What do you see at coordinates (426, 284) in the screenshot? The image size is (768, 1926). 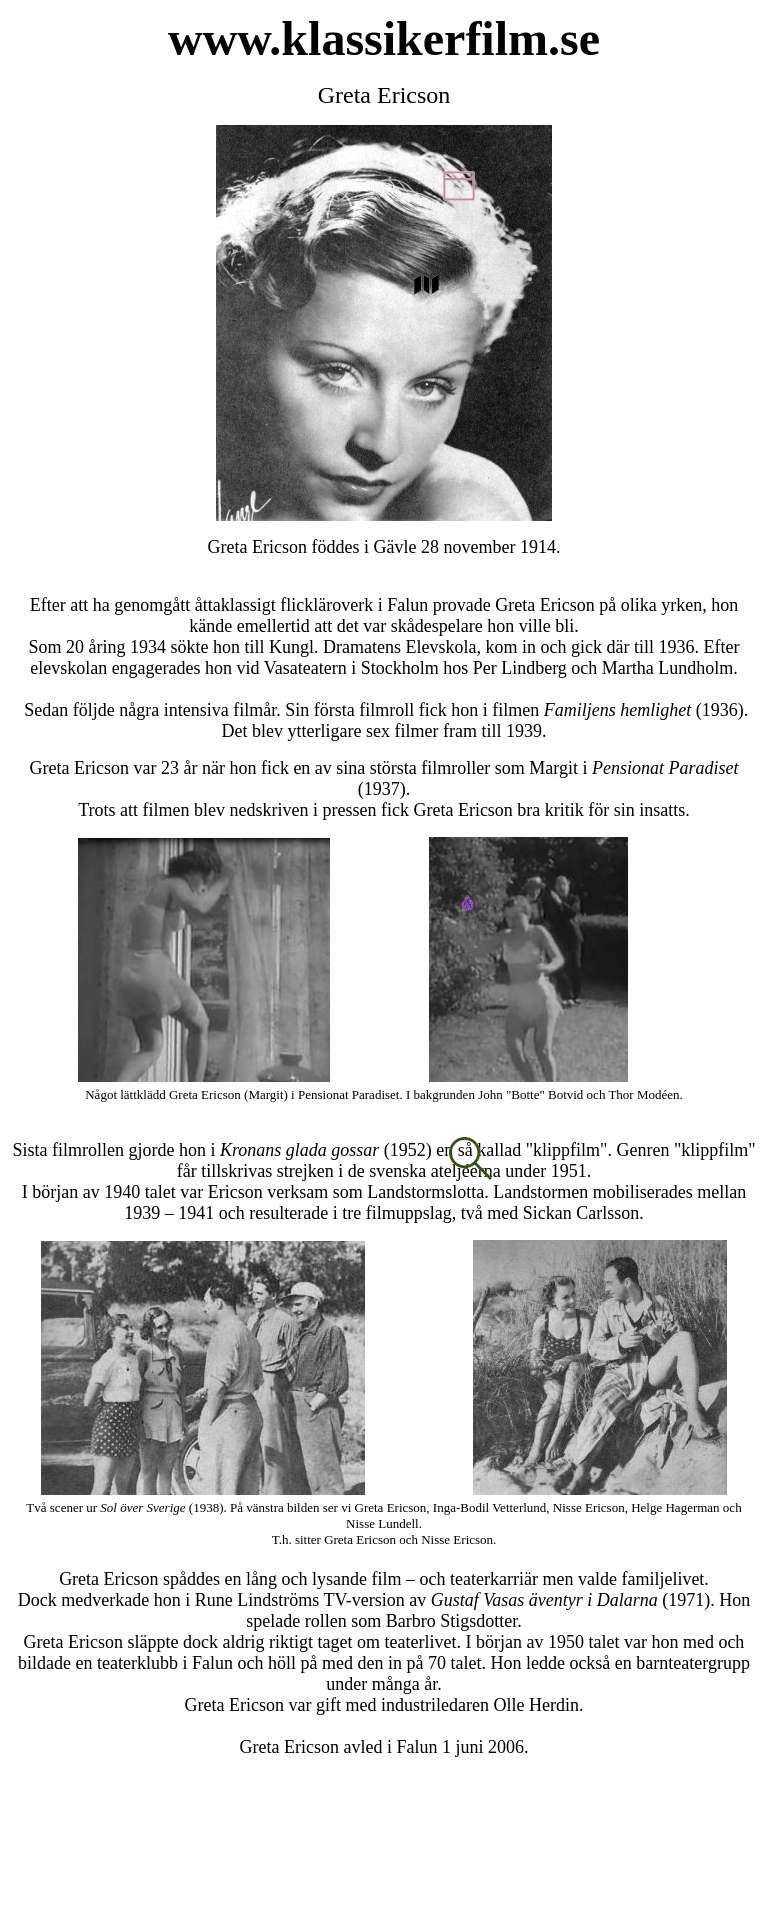 I see `open map view` at bounding box center [426, 284].